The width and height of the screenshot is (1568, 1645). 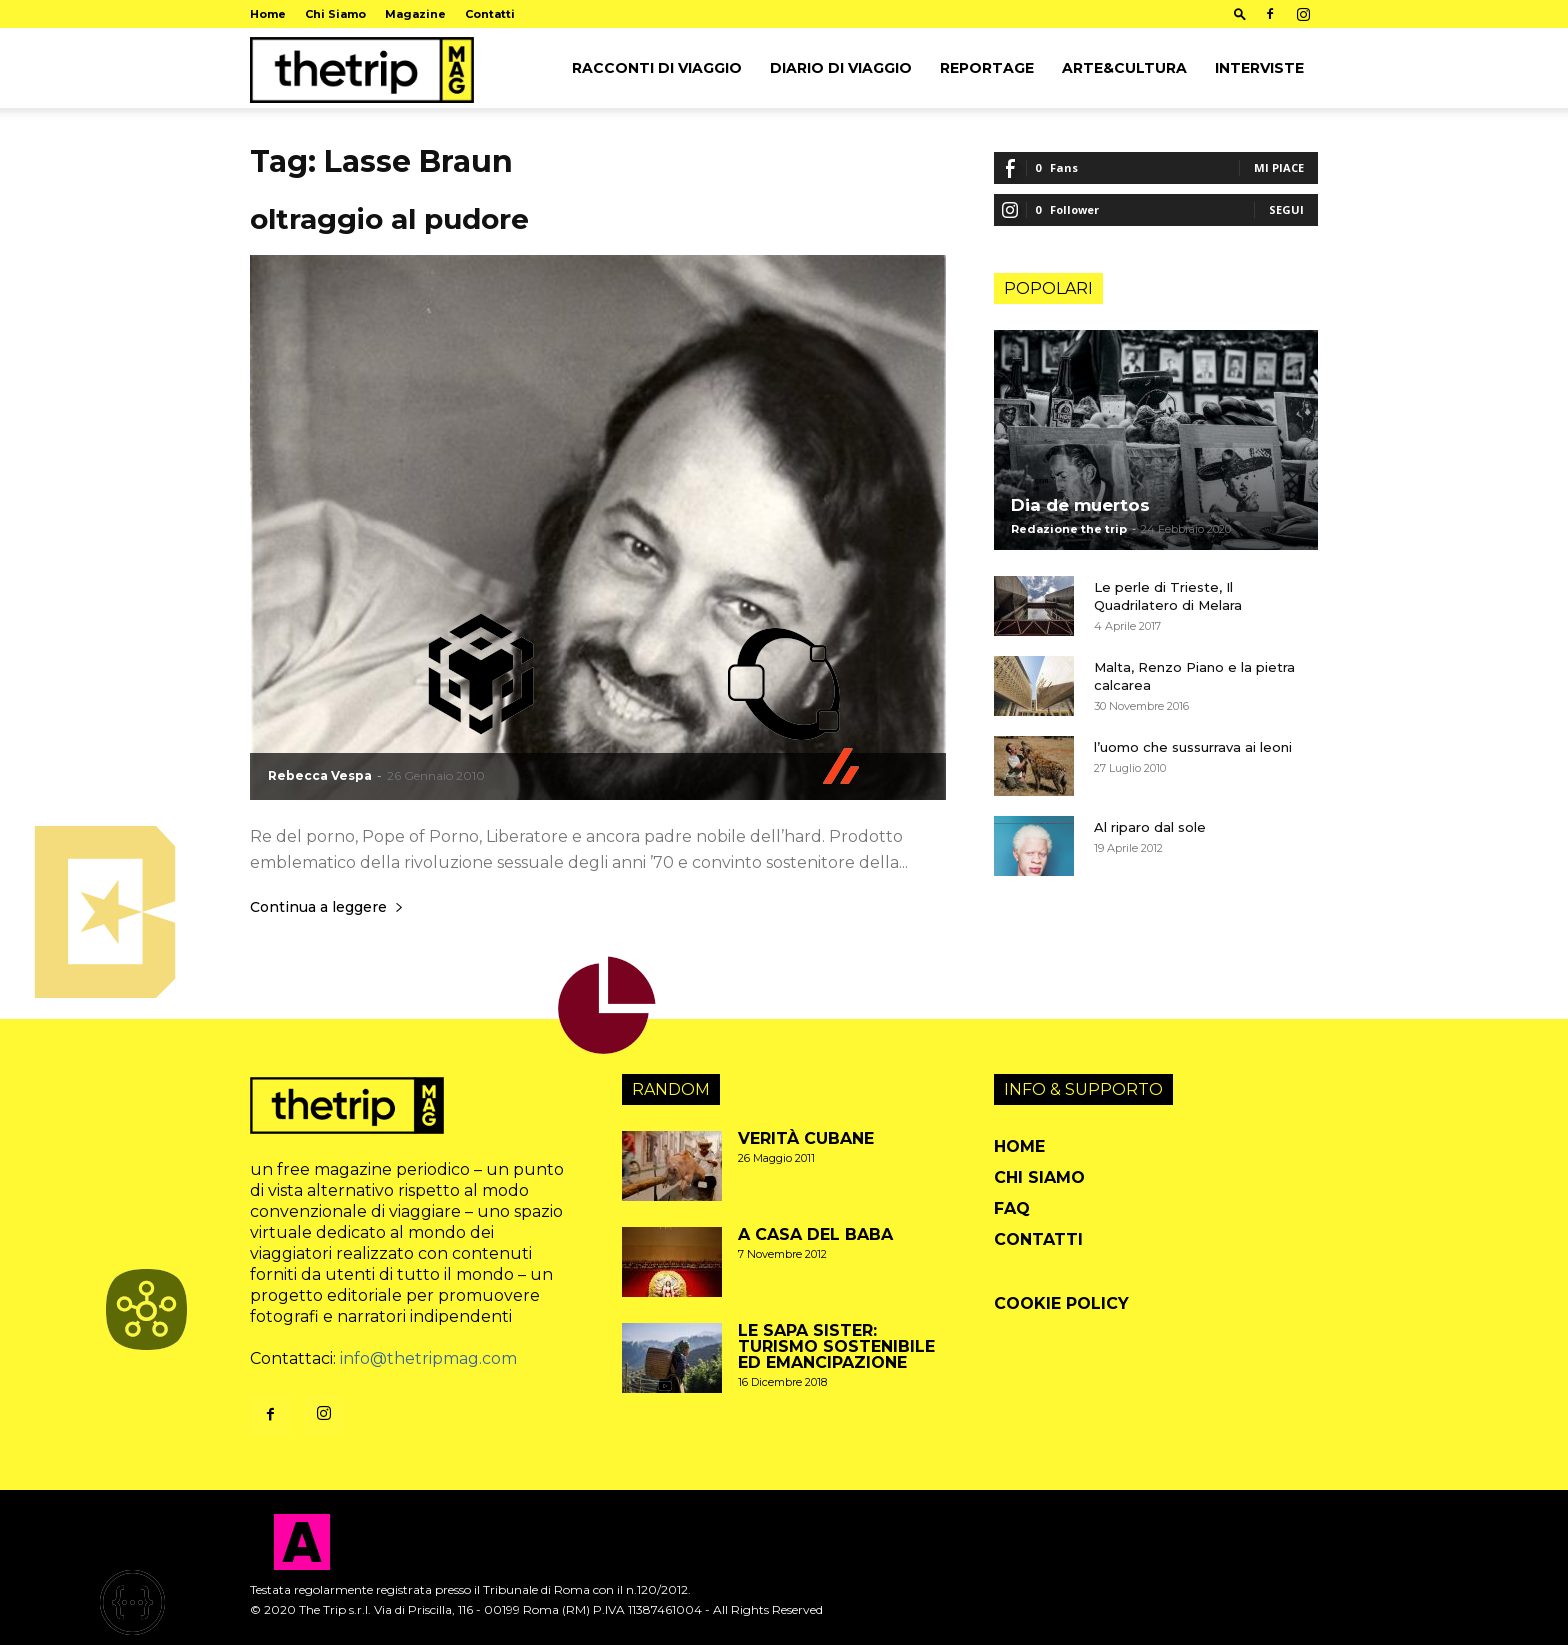 What do you see at coordinates (146, 1309) in the screenshot?
I see `open the SmartThings app` at bounding box center [146, 1309].